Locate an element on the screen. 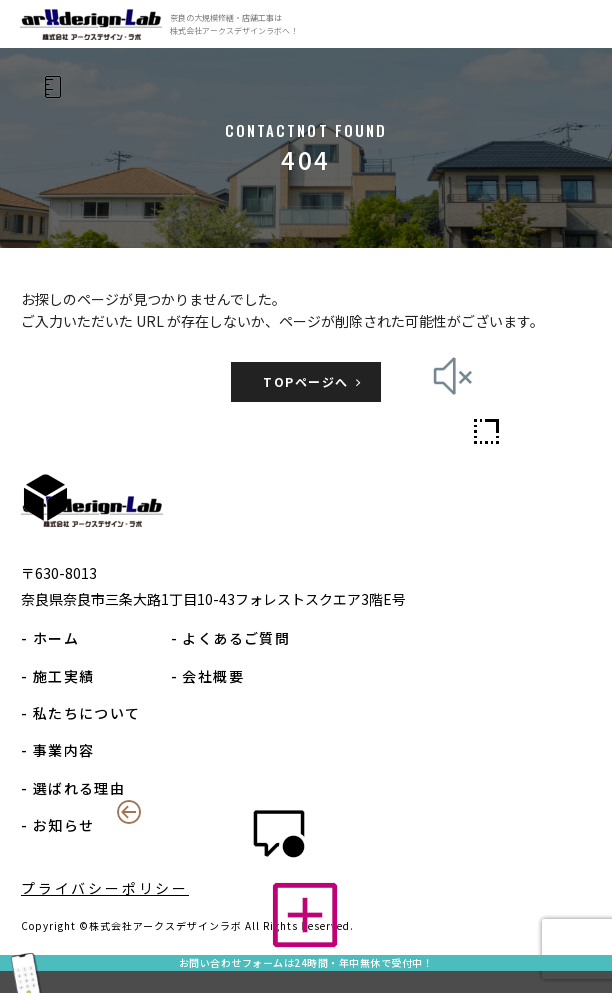  view unresolved comments is located at coordinates (279, 832).